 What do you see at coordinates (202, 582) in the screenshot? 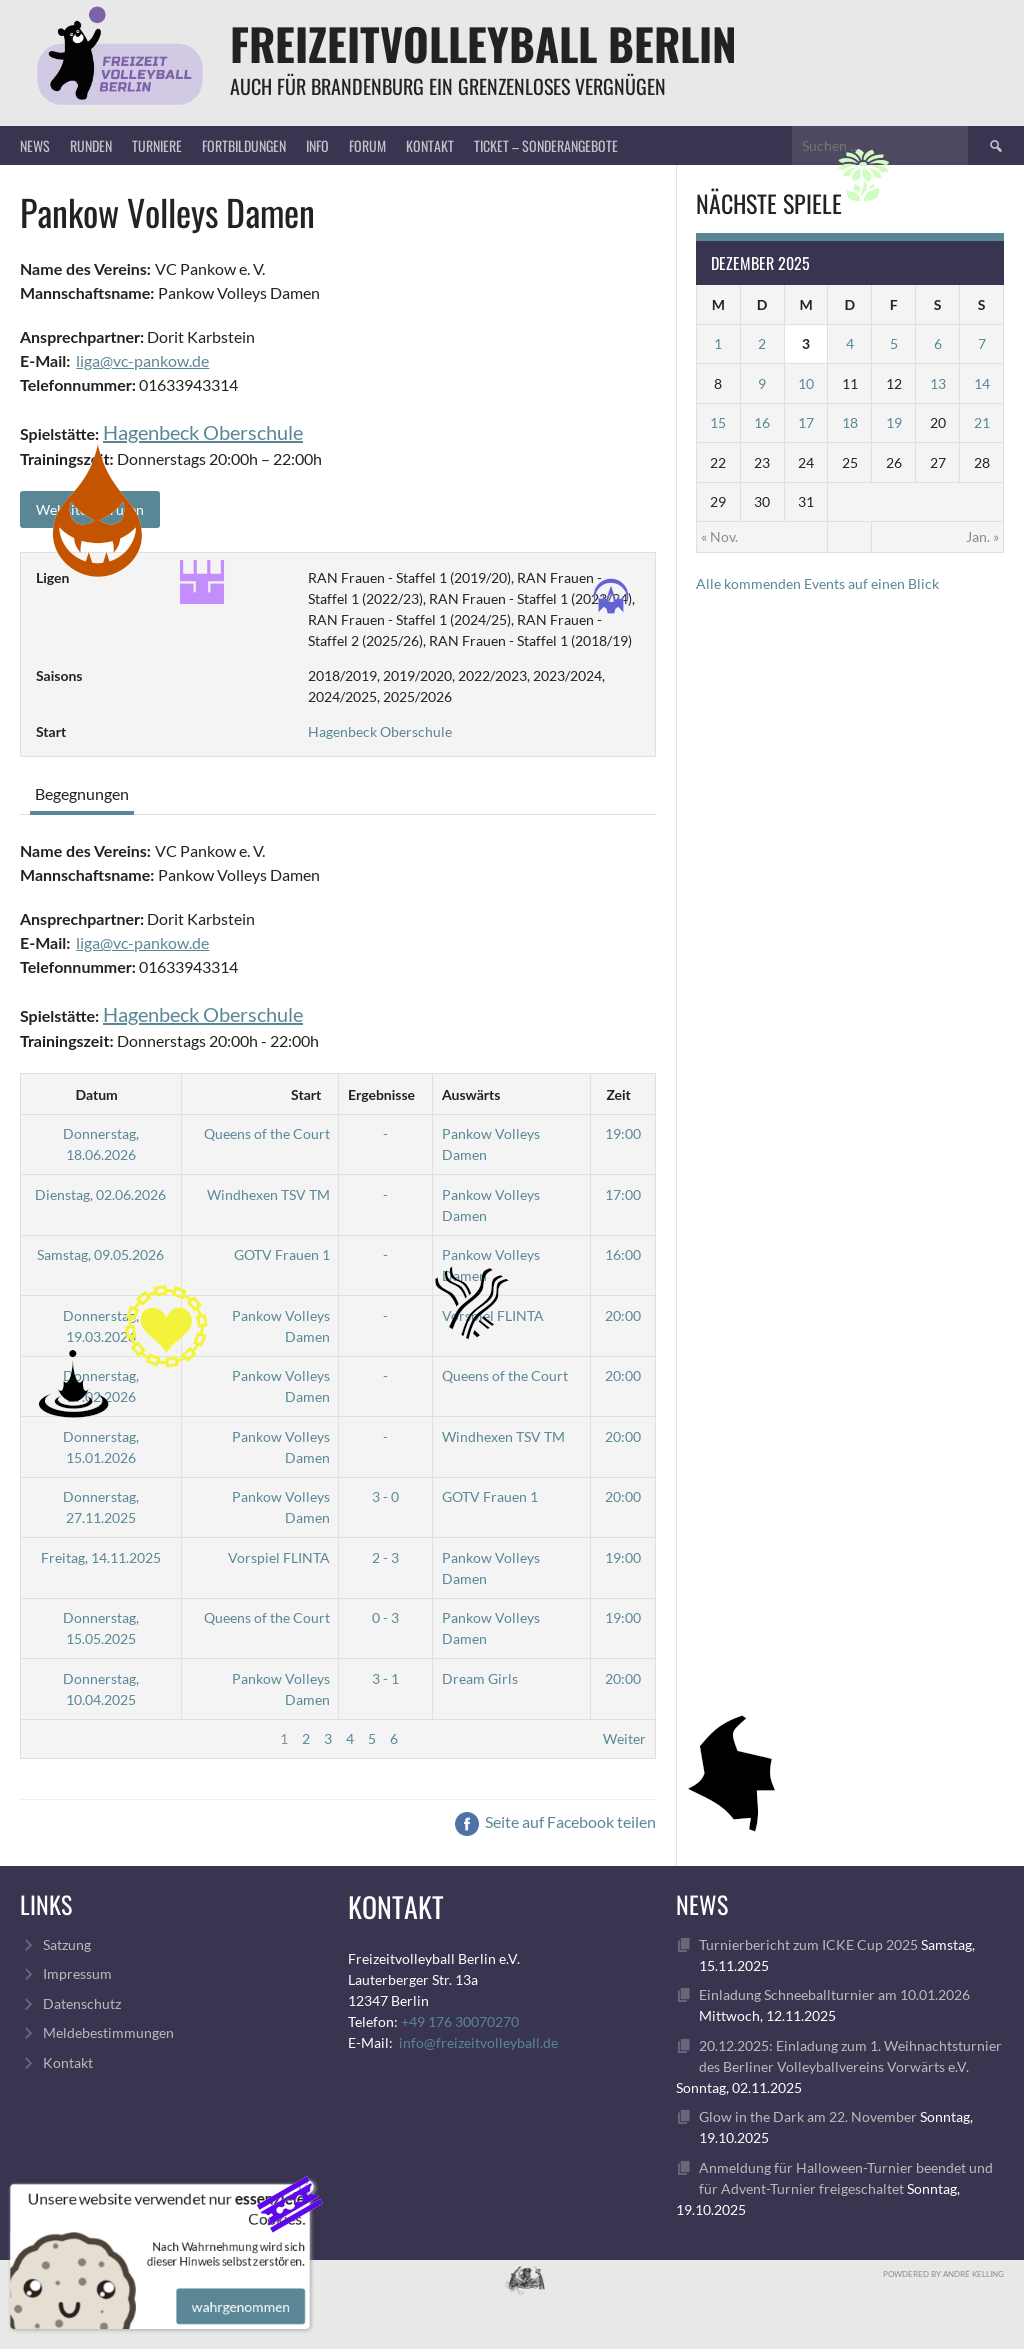
I see `castle or fortress icon for strategy games` at bounding box center [202, 582].